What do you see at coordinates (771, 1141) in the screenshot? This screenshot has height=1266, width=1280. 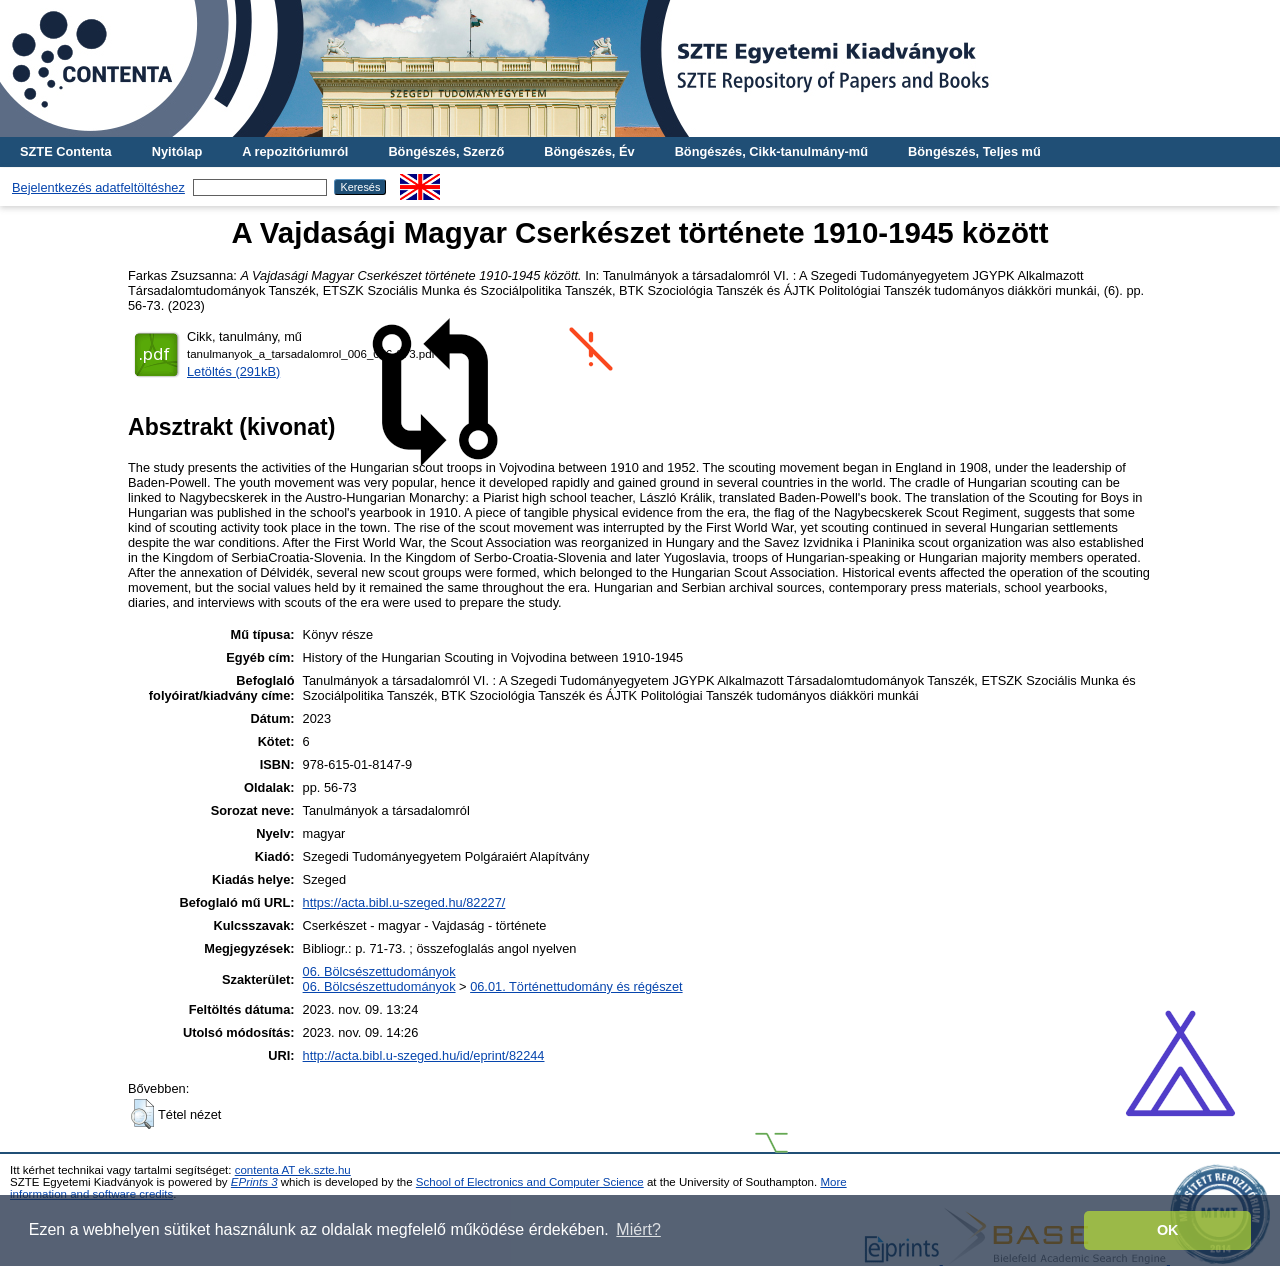 I see `indicates the option or alt key modifier` at bounding box center [771, 1141].